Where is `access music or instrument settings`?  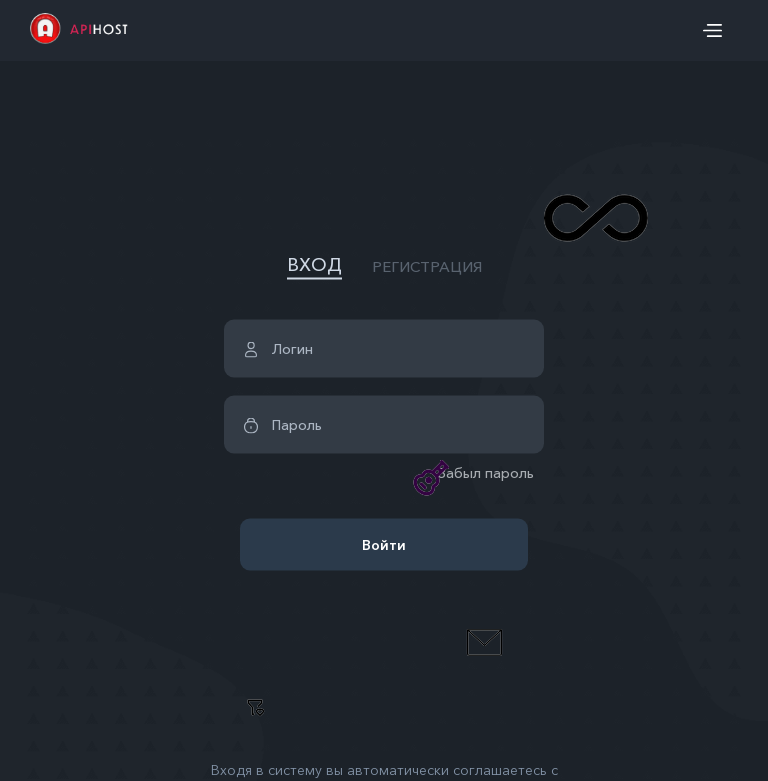 access music or instrument settings is located at coordinates (431, 478).